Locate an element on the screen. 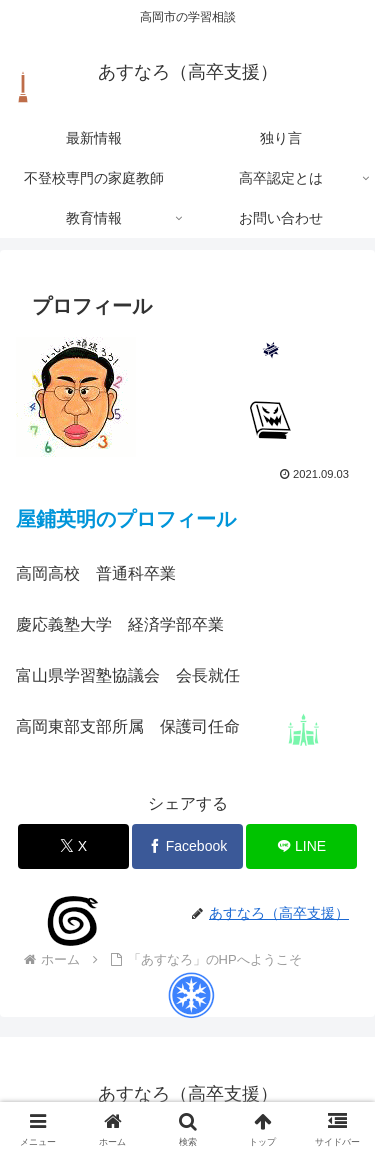  represents a snake or reptile-themed game element is located at coordinates (73, 921).